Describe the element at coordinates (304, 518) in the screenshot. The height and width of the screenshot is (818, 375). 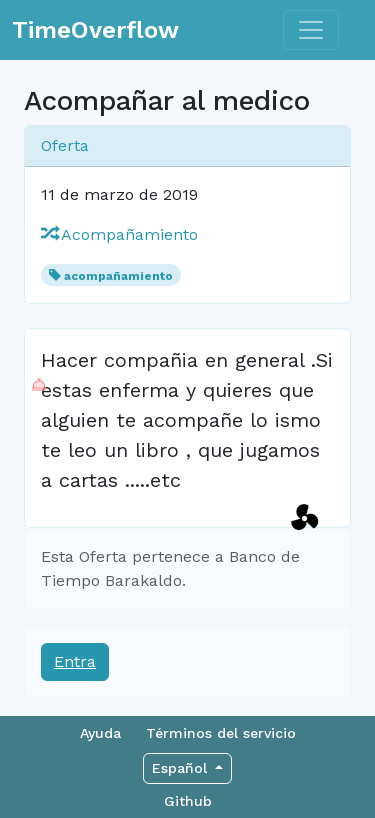
I see `adjust fan or ventilation settings` at that location.